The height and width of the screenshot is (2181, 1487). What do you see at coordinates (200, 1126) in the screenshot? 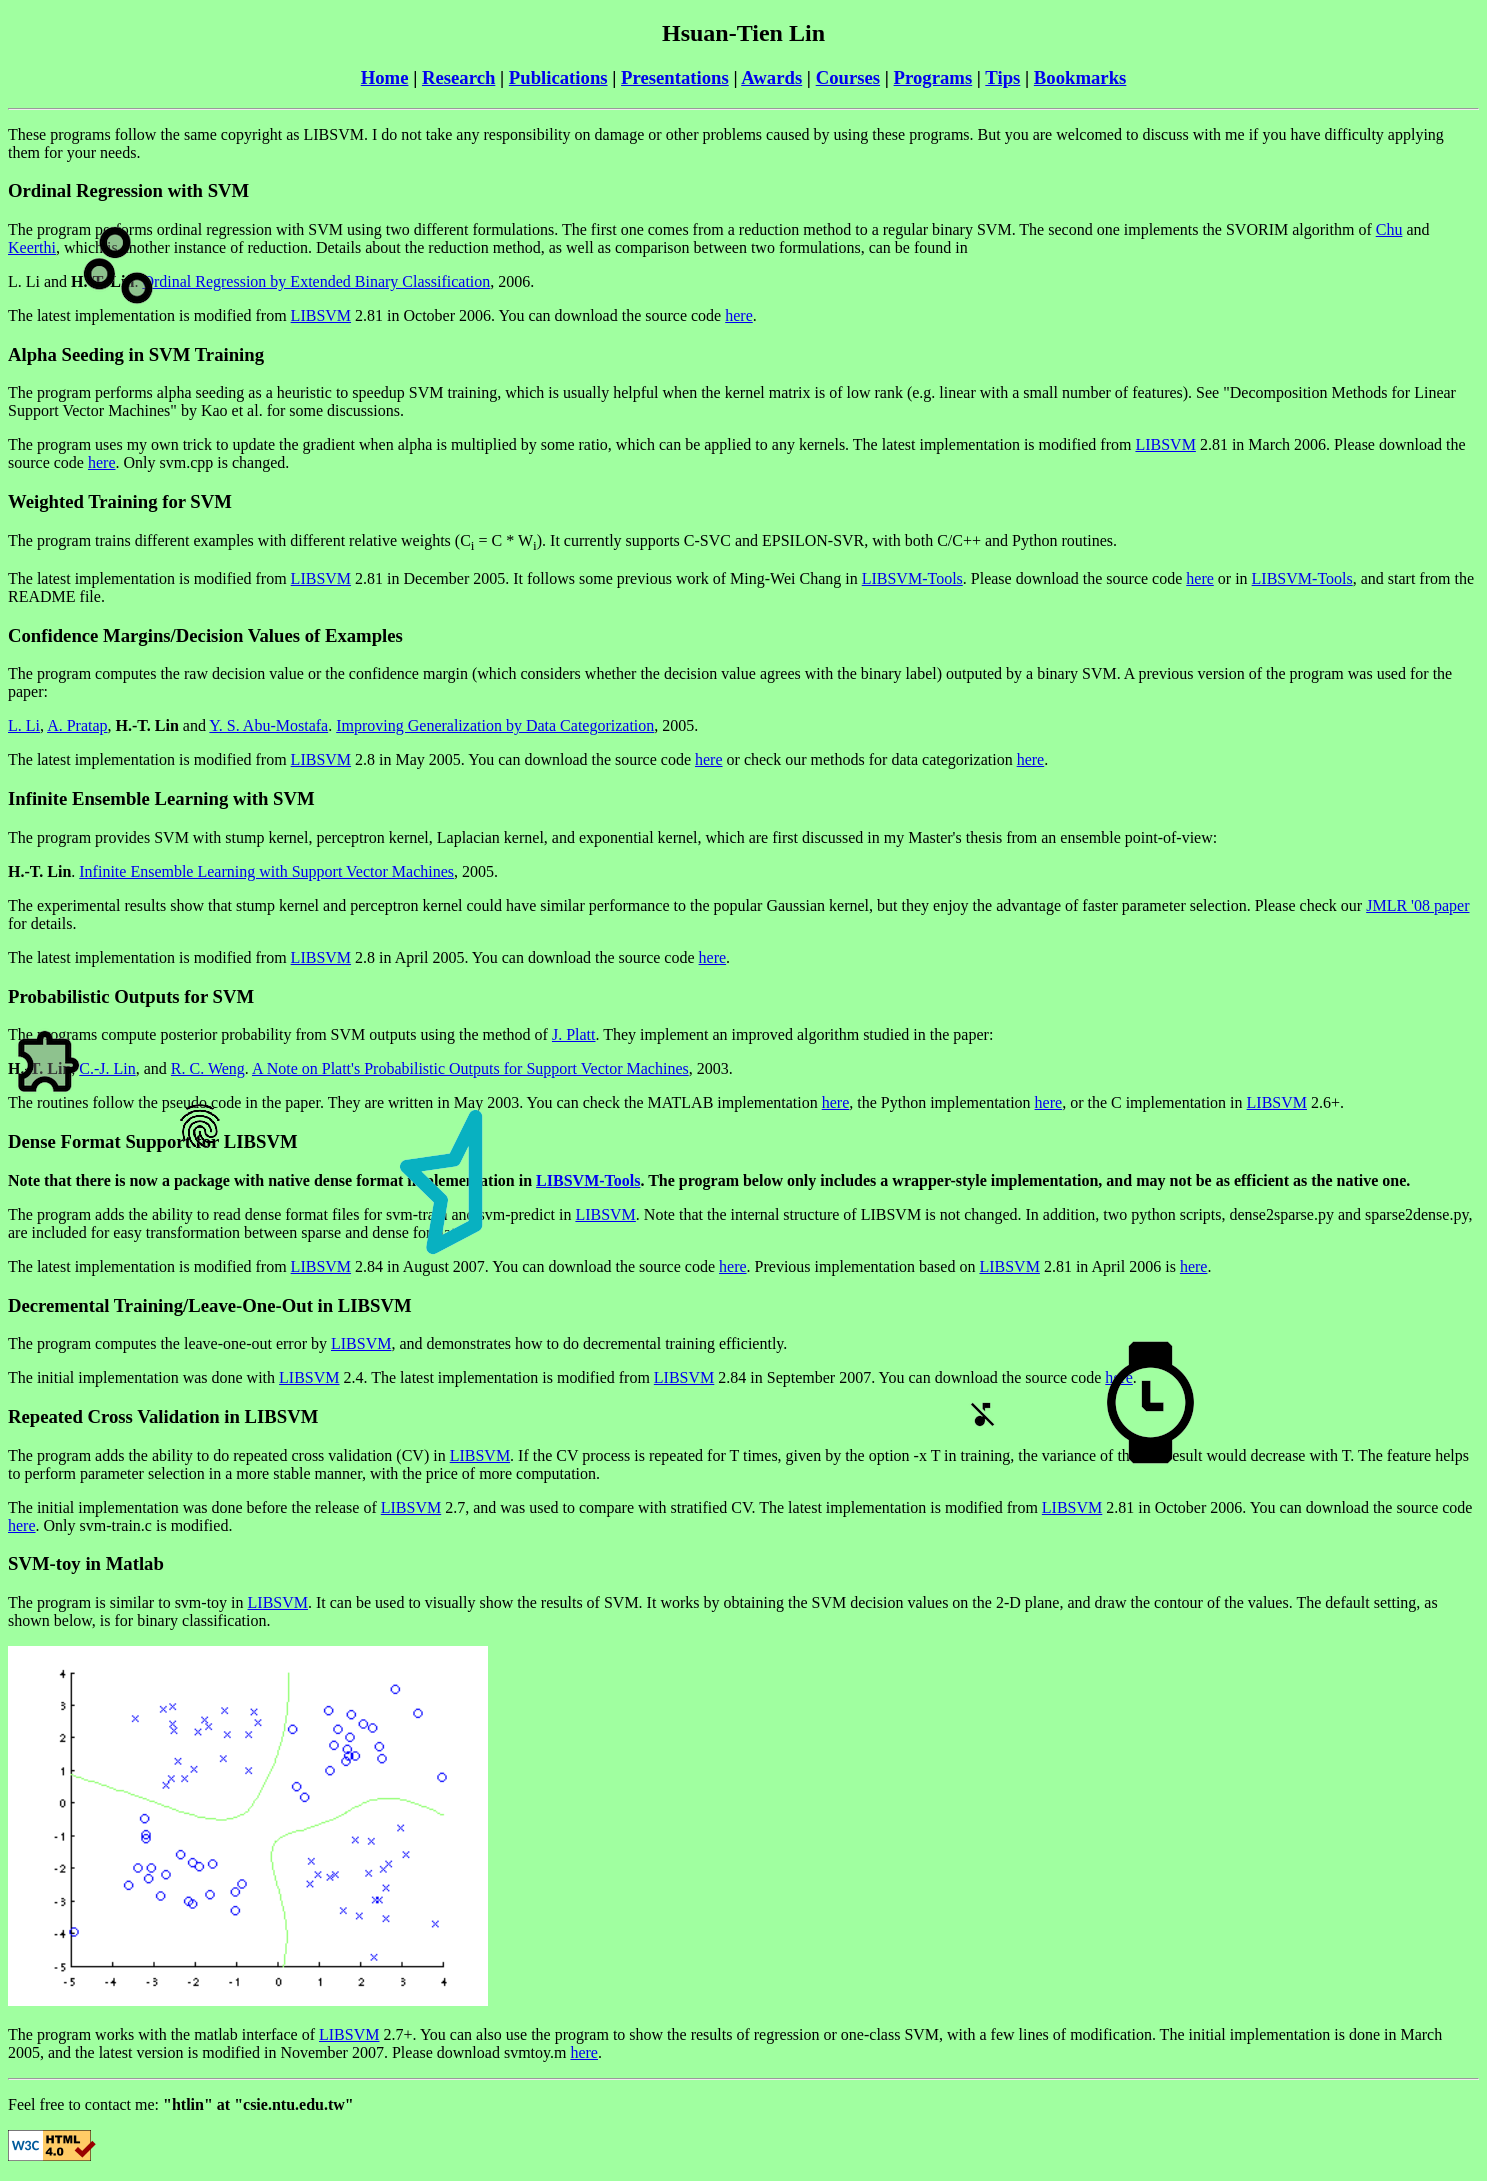
I see `authenticate with fingerprint` at bounding box center [200, 1126].